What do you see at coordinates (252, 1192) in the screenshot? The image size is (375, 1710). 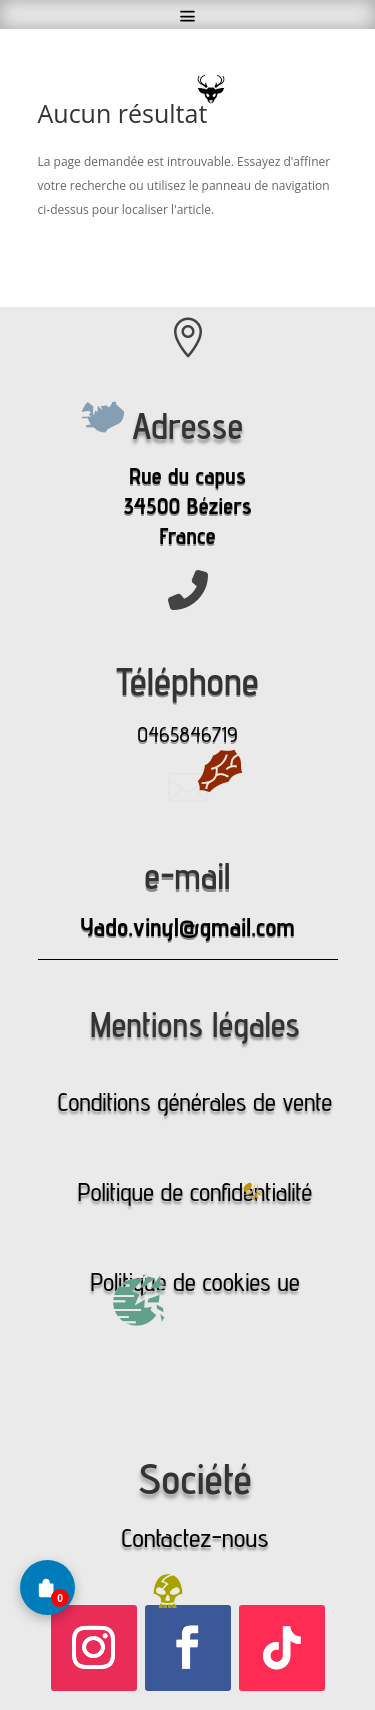 I see `protect or defend eggs in a game` at bounding box center [252, 1192].